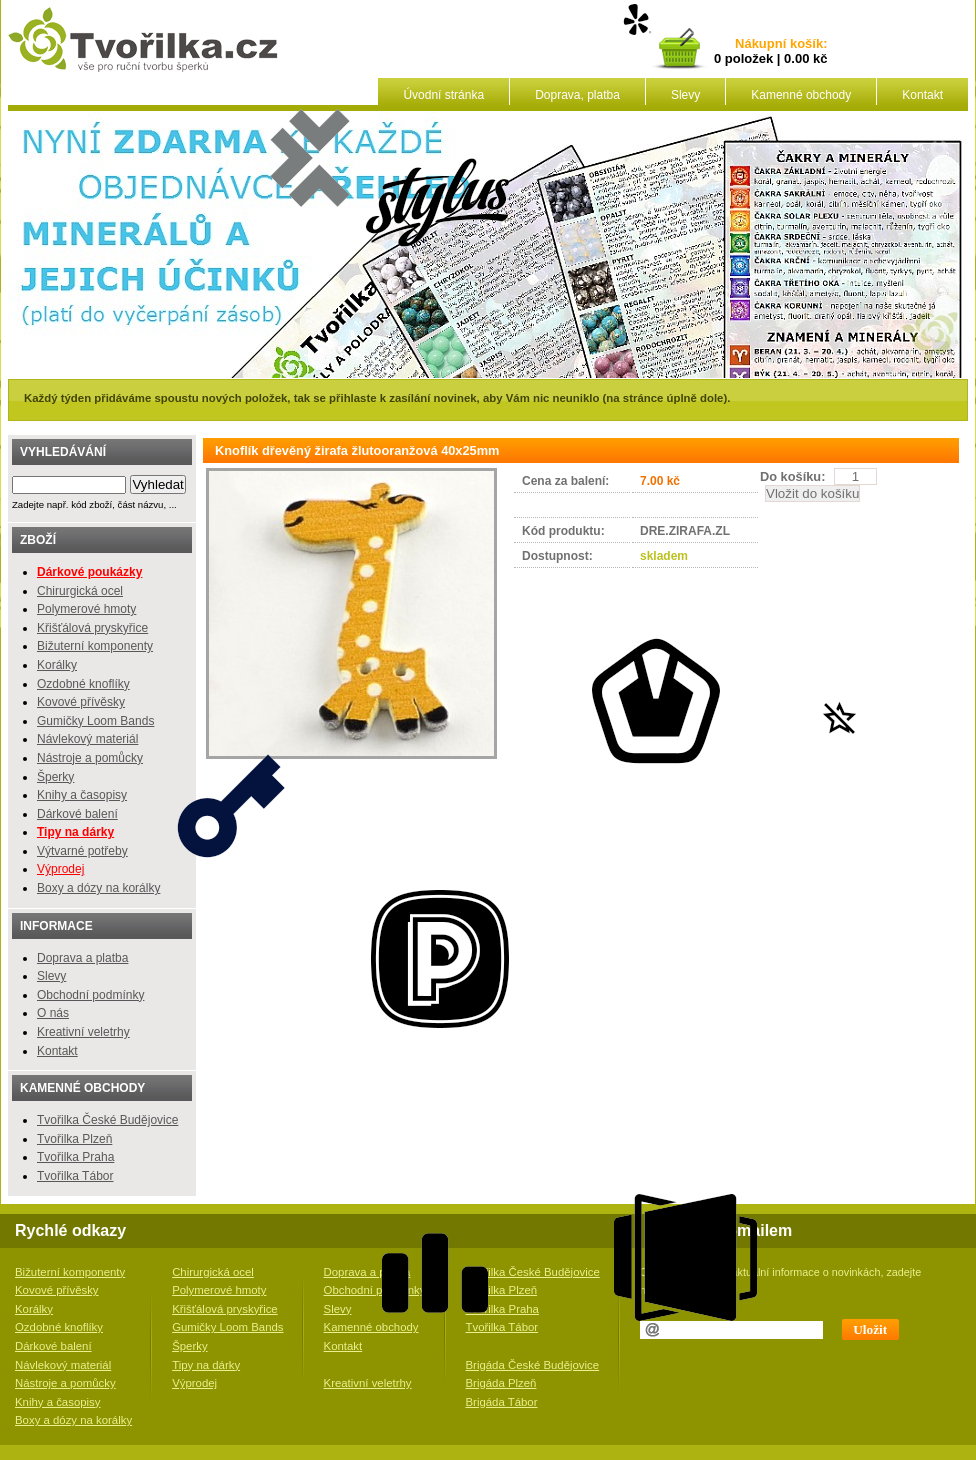 The height and width of the screenshot is (1460, 976). What do you see at coordinates (231, 804) in the screenshot?
I see `access password or security settings` at bounding box center [231, 804].